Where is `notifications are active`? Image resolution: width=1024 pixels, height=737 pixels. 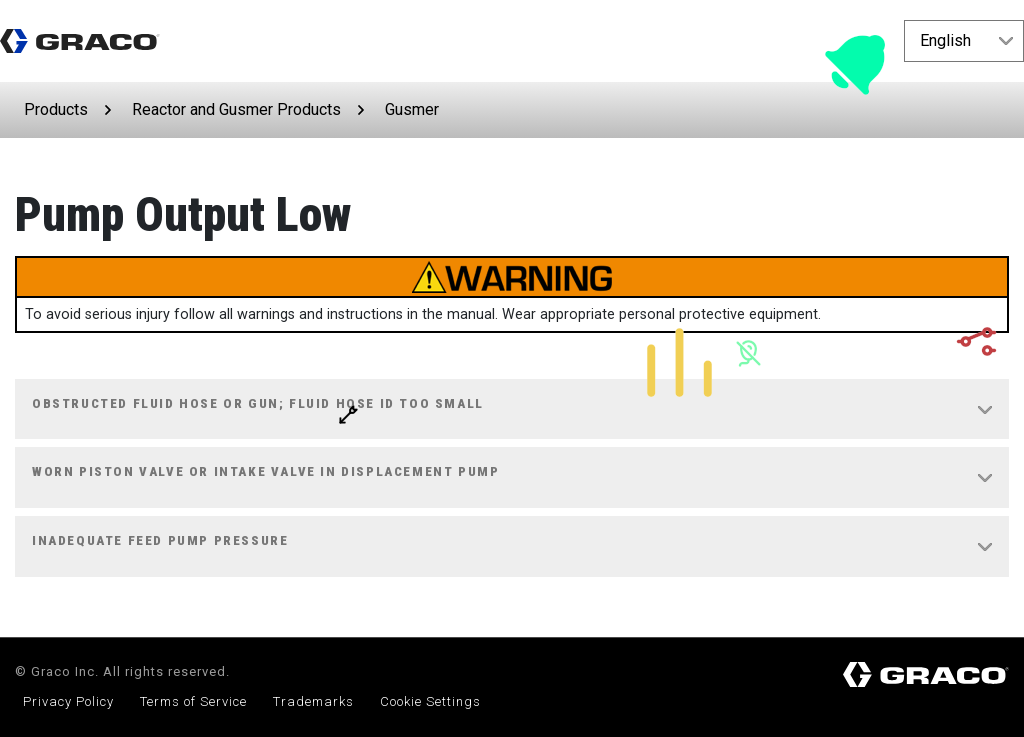 notifications are active is located at coordinates (855, 64).